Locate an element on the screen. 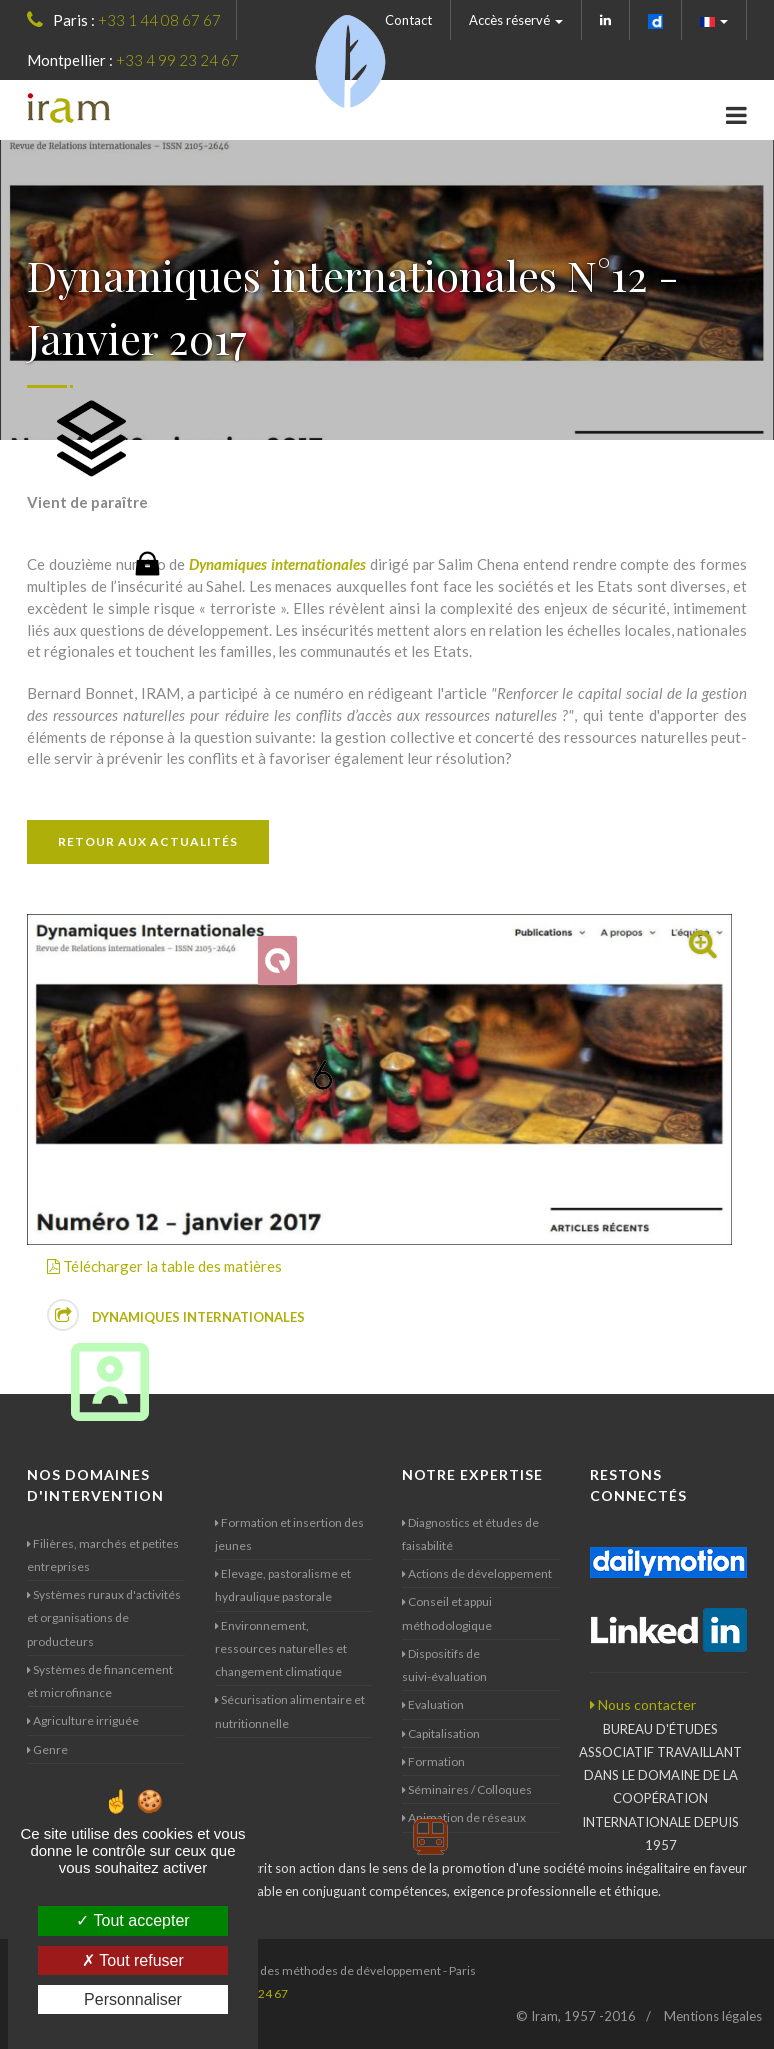  october cms logo is located at coordinates (350, 61).